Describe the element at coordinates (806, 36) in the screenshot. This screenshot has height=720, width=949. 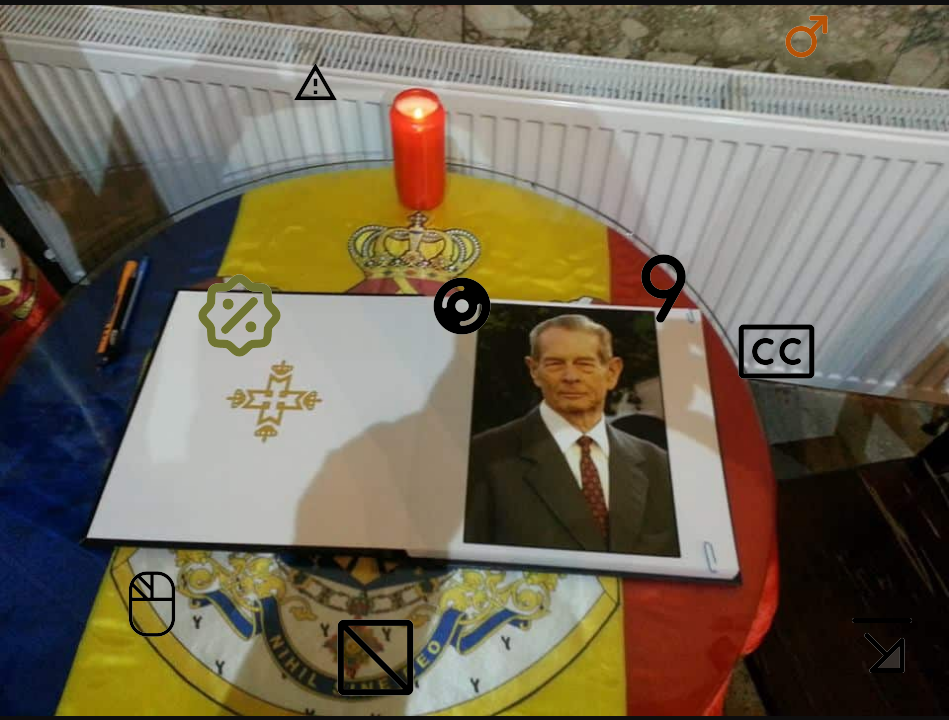
I see `indicates male gender selection` at that location.